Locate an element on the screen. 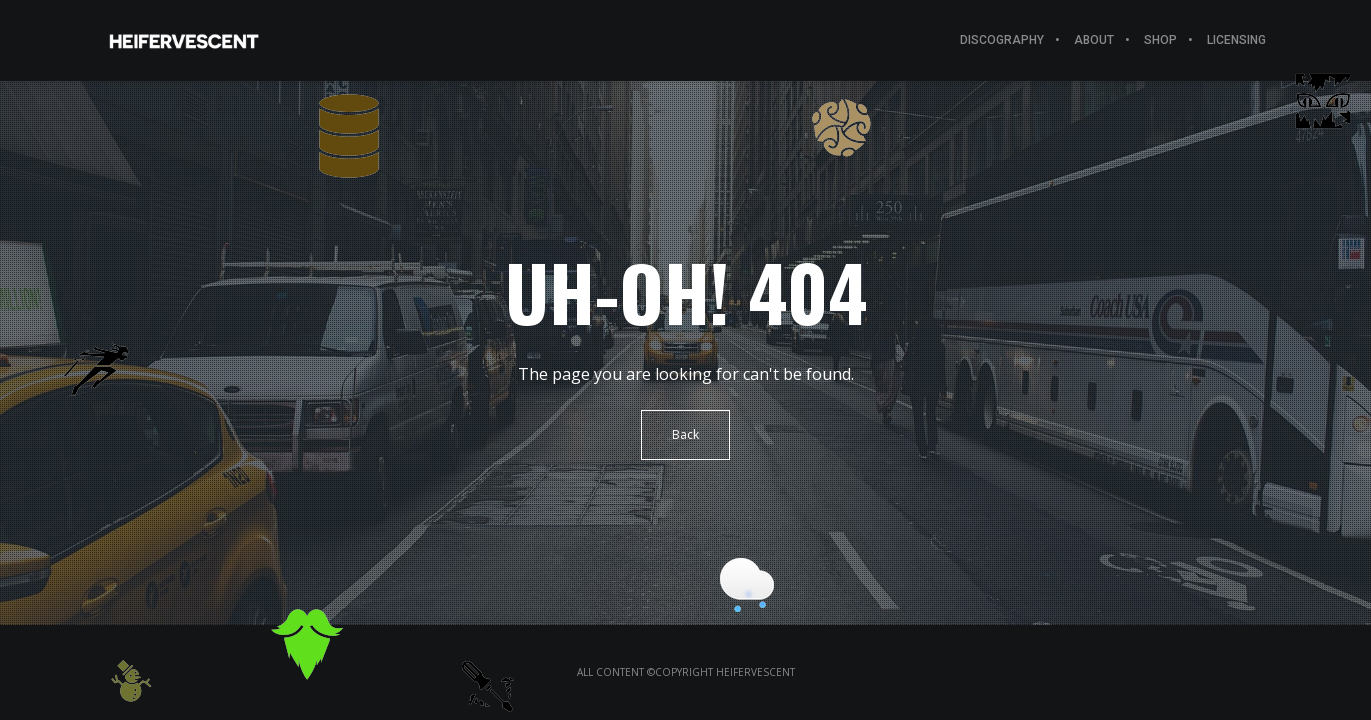 Image resolution: width=1371 pixels, height=720 pixels. winter or holiday-themed content is located at coordinates (131, 681).